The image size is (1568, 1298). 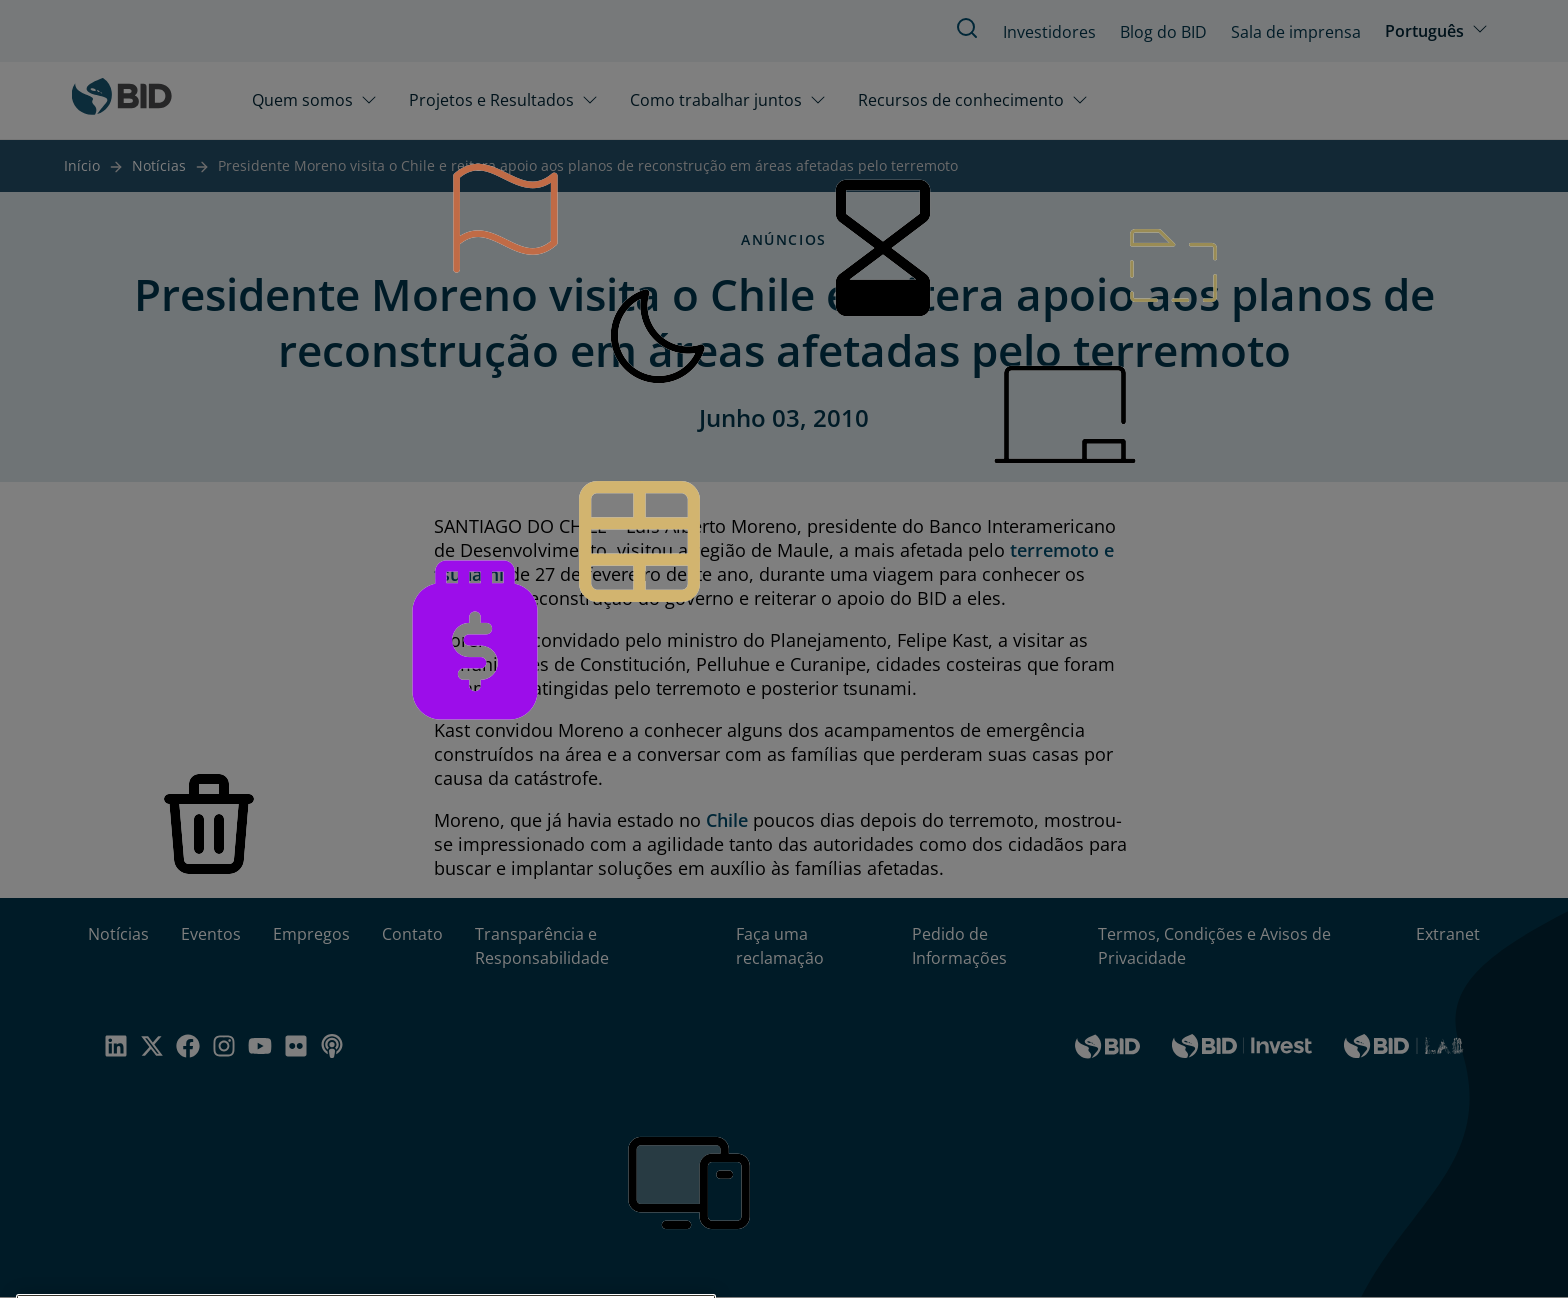 What do you see at coordinates (687, 1183) in the screenshot?
I see `manage connected devices` at bounding box center [687, 1183].